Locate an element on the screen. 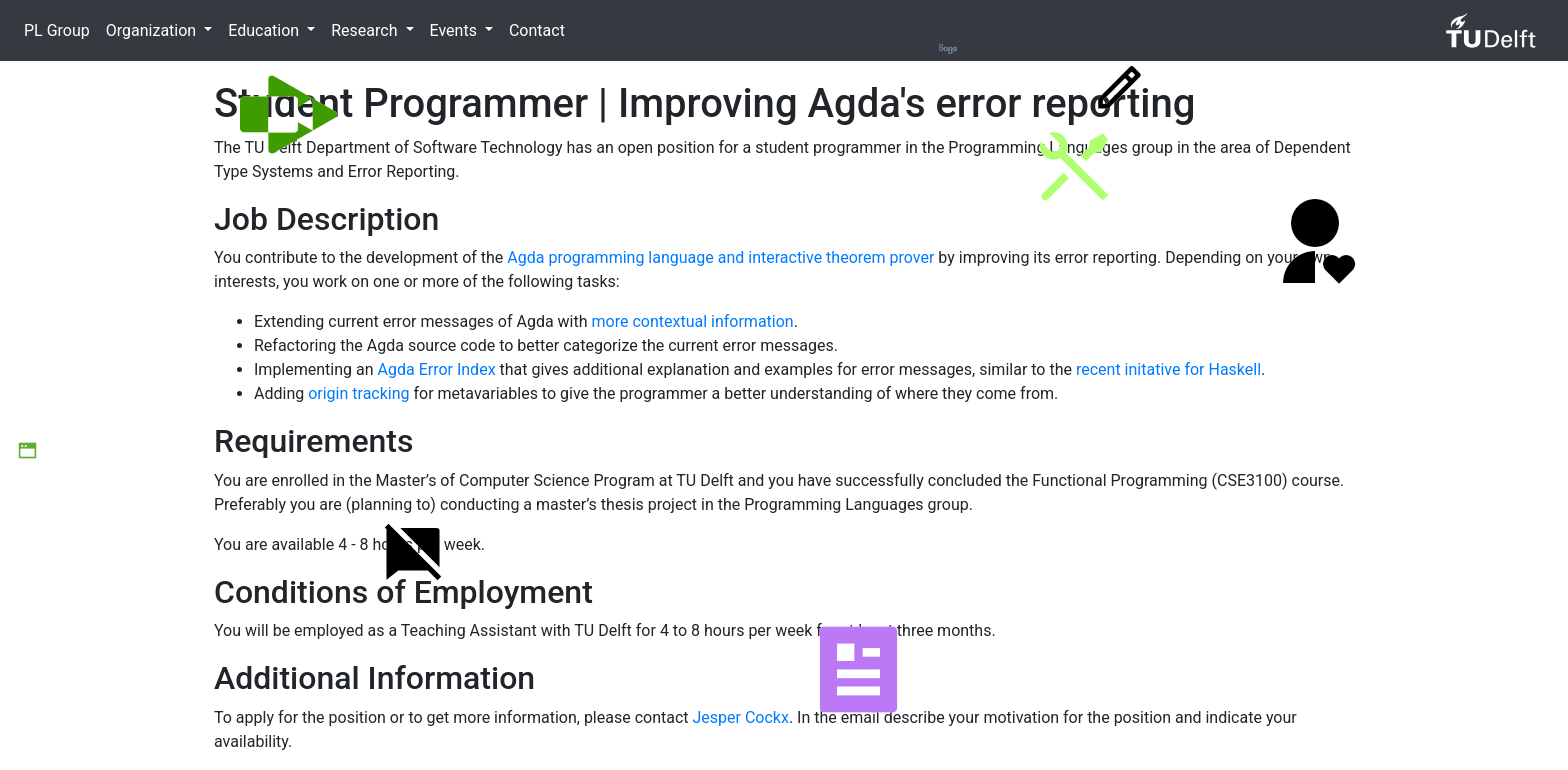 Image resolution: width=1568 pixels, height=770 pixels. view favorite or loved contacts is located at coordinates (1315, 243).